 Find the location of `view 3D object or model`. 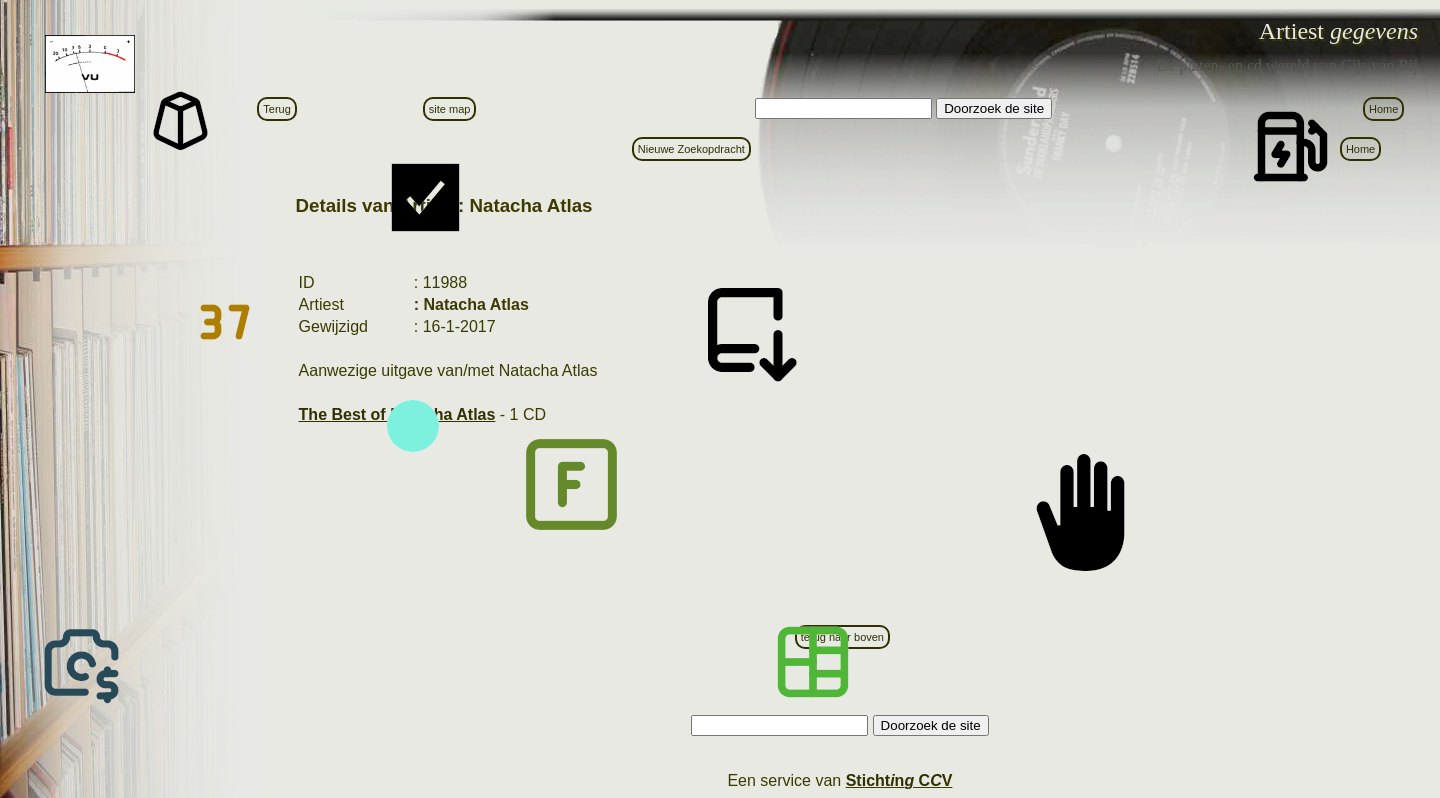

view 3D object or model is located at coordinates (180, 121).